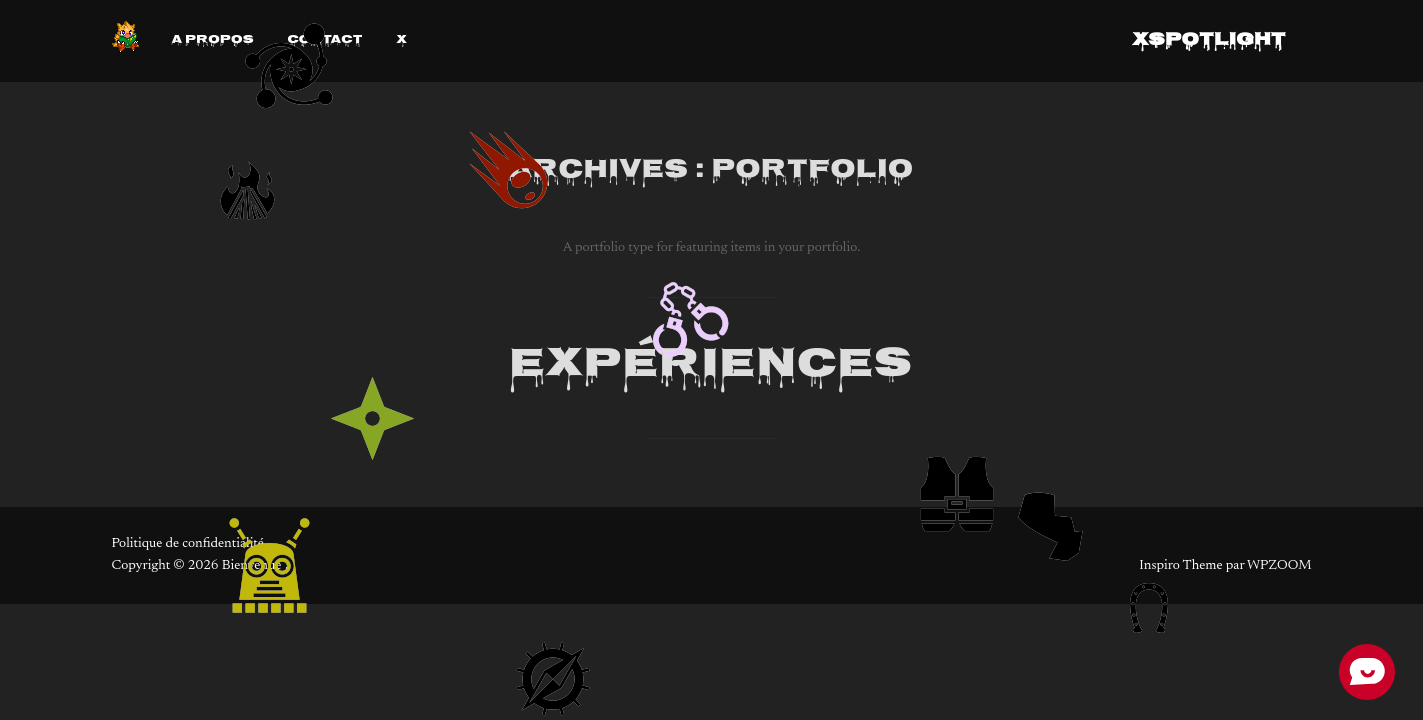 The width and height of the screenshot is (1423, 720). What do you see at coordinates (508, 169) in the screenshot?
I see `indicates a falling or dropping game element` at bounding box center [508, 169].